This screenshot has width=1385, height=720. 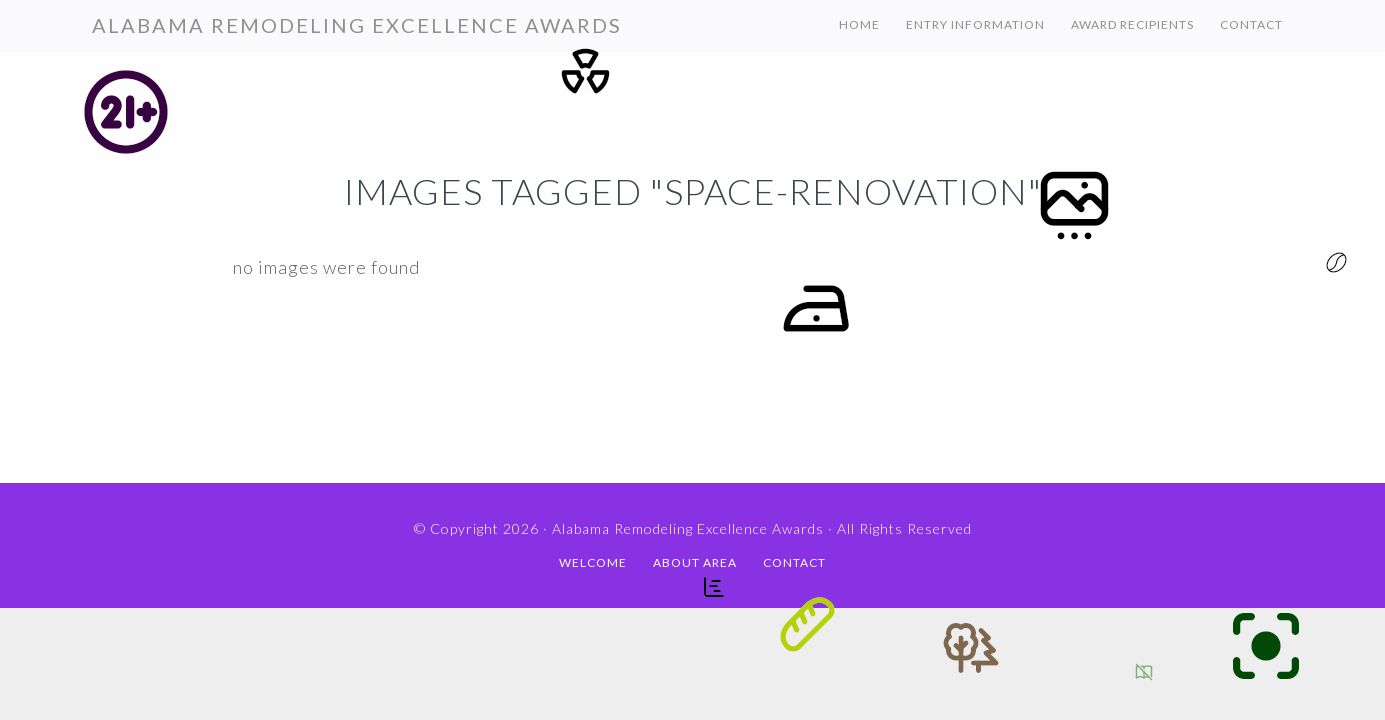 I want to click on book unavailable or not found, so click(x=1144, y=672).